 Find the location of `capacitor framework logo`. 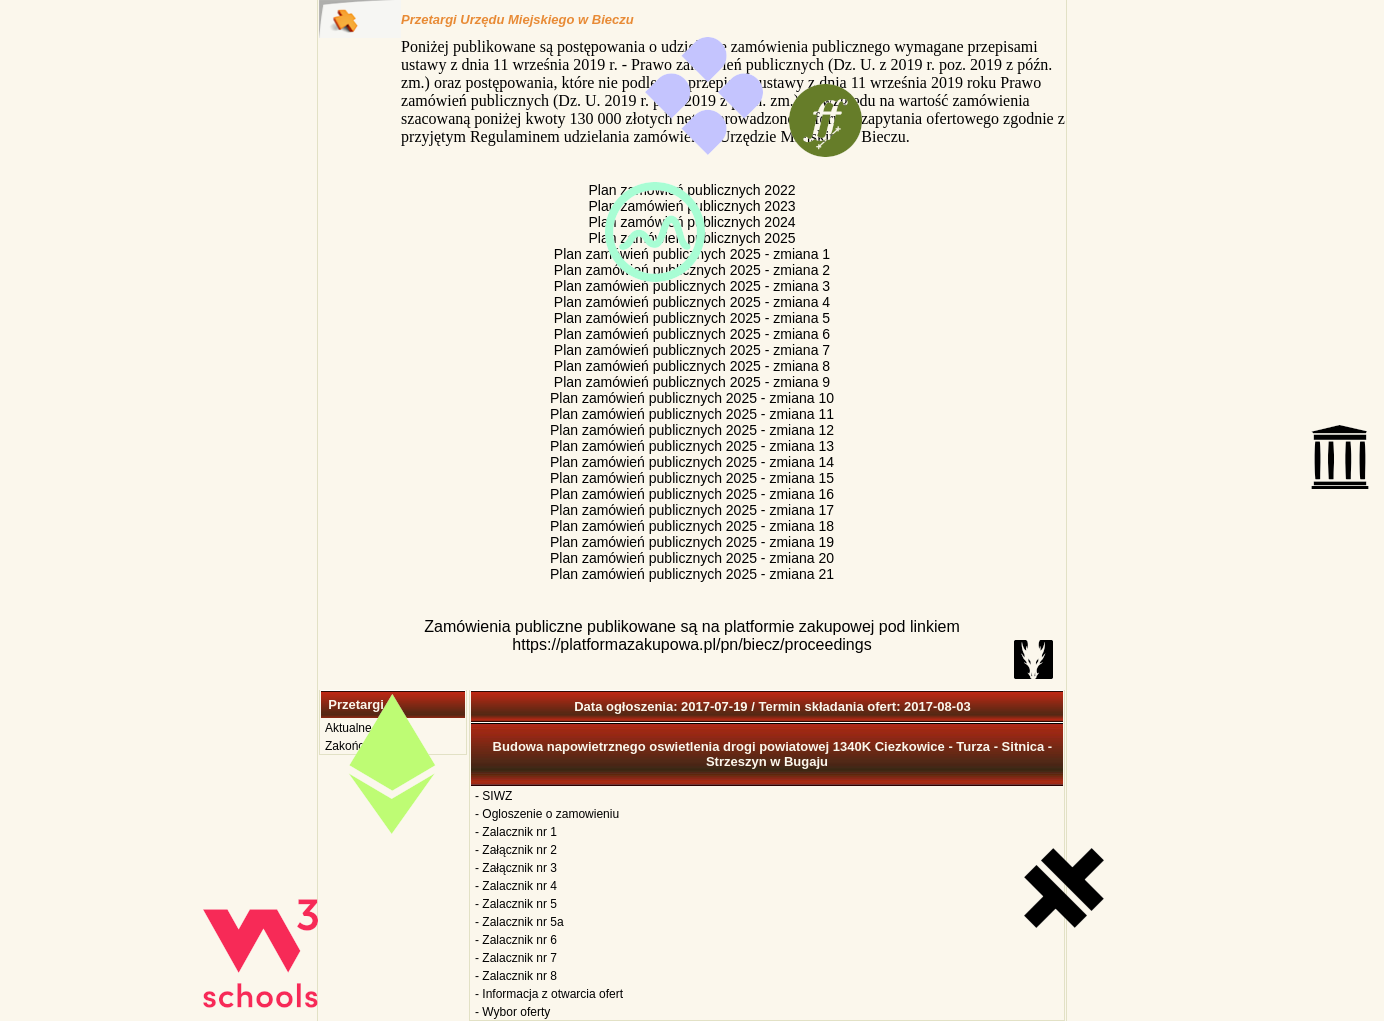

capacitor framework logo is located at coordinates (1064, 888).